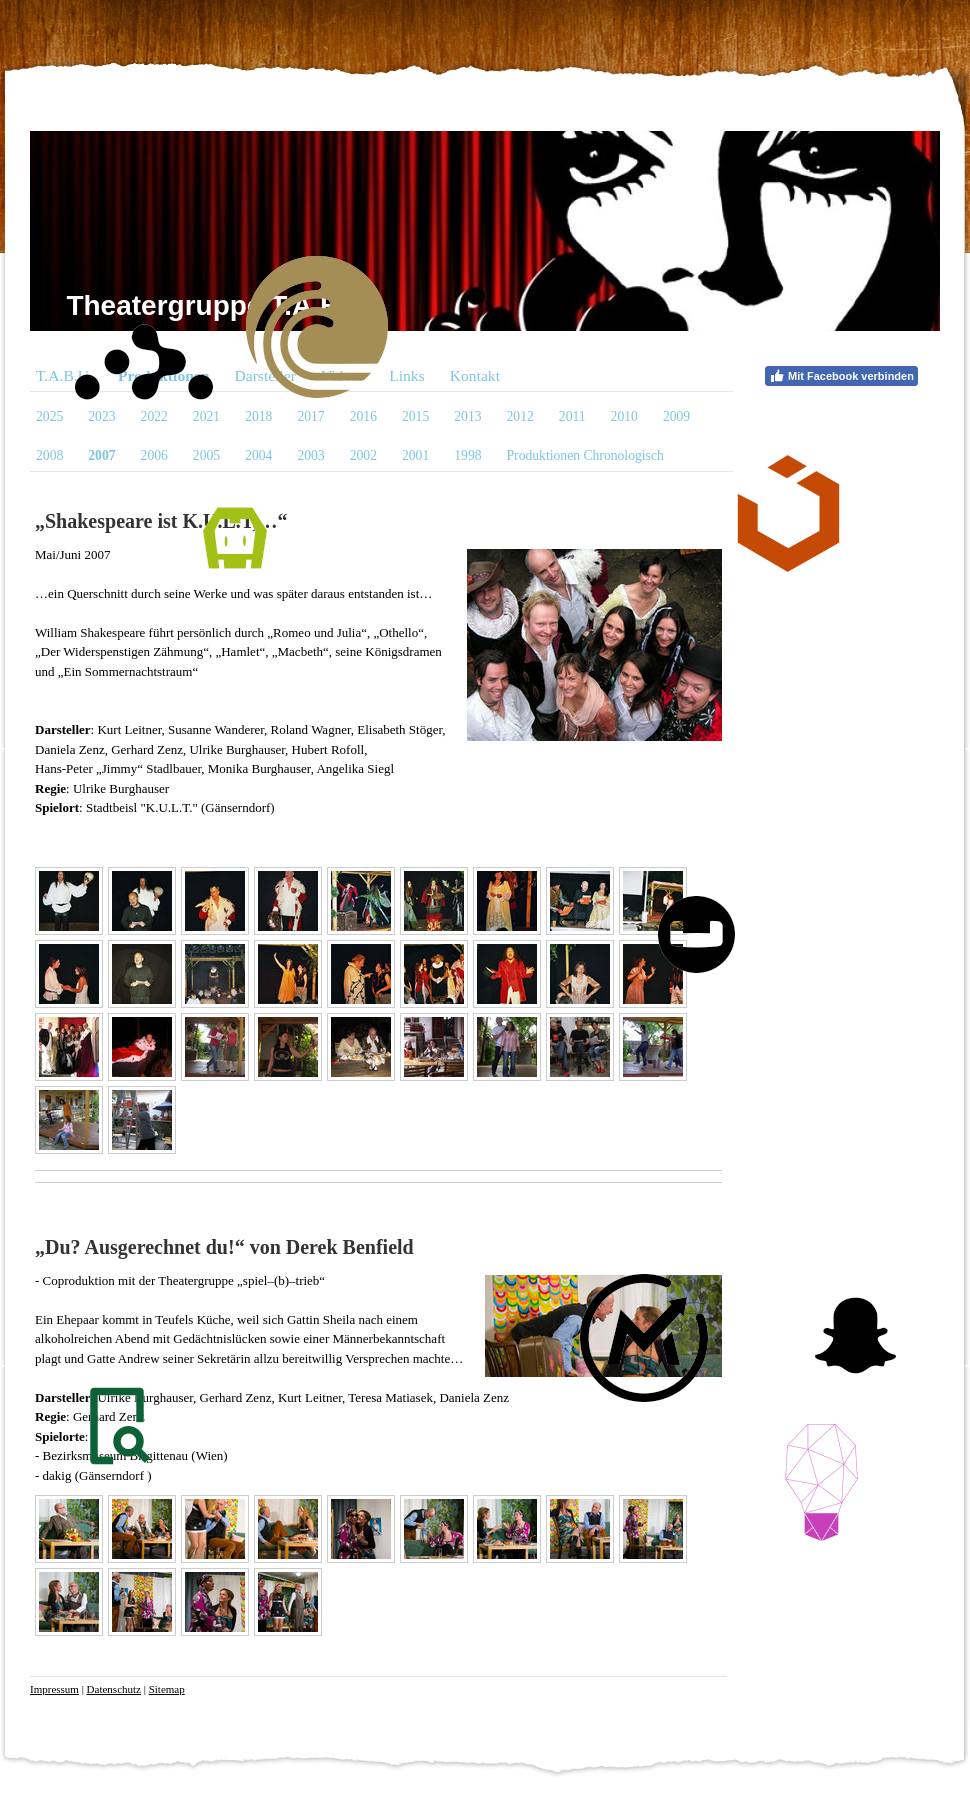 The width and height of the screenshot is (970, 1817). Describe the element at coordinates (821, 1482) in the screenshot. I see `open the minds social network app` at that location.